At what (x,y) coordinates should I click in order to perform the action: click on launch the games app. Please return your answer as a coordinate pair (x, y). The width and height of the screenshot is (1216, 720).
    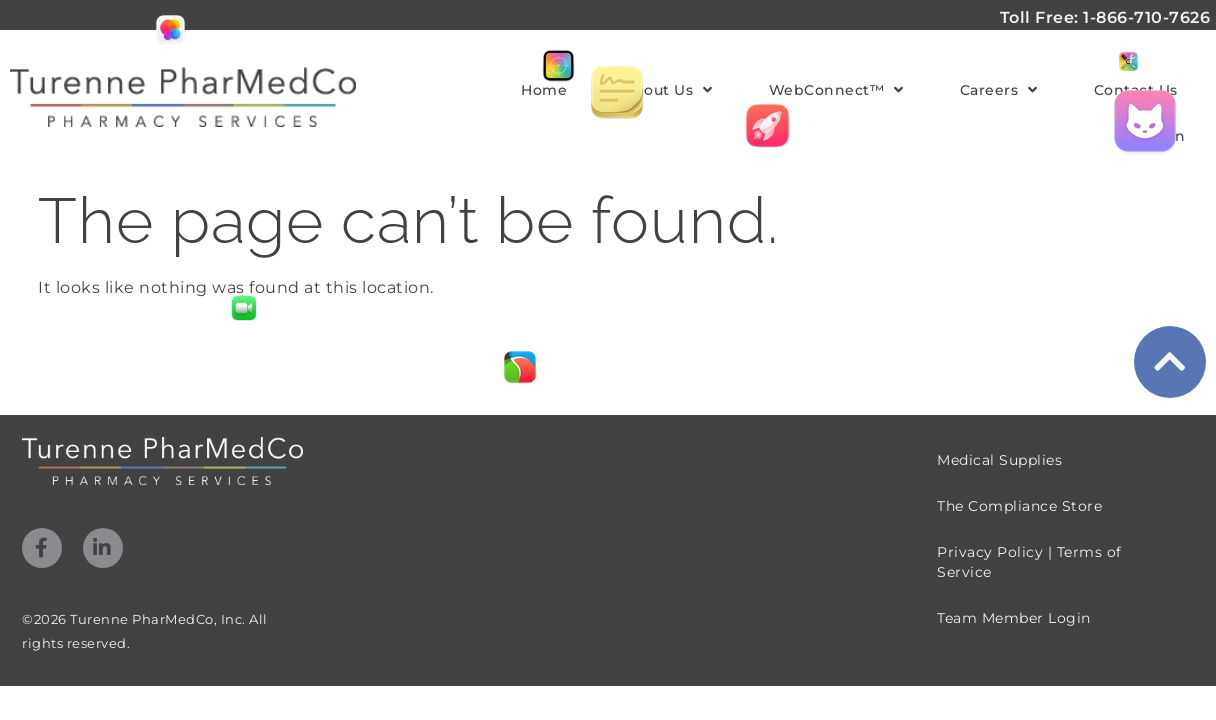
    Looking at the image, I should click on (767, 125).